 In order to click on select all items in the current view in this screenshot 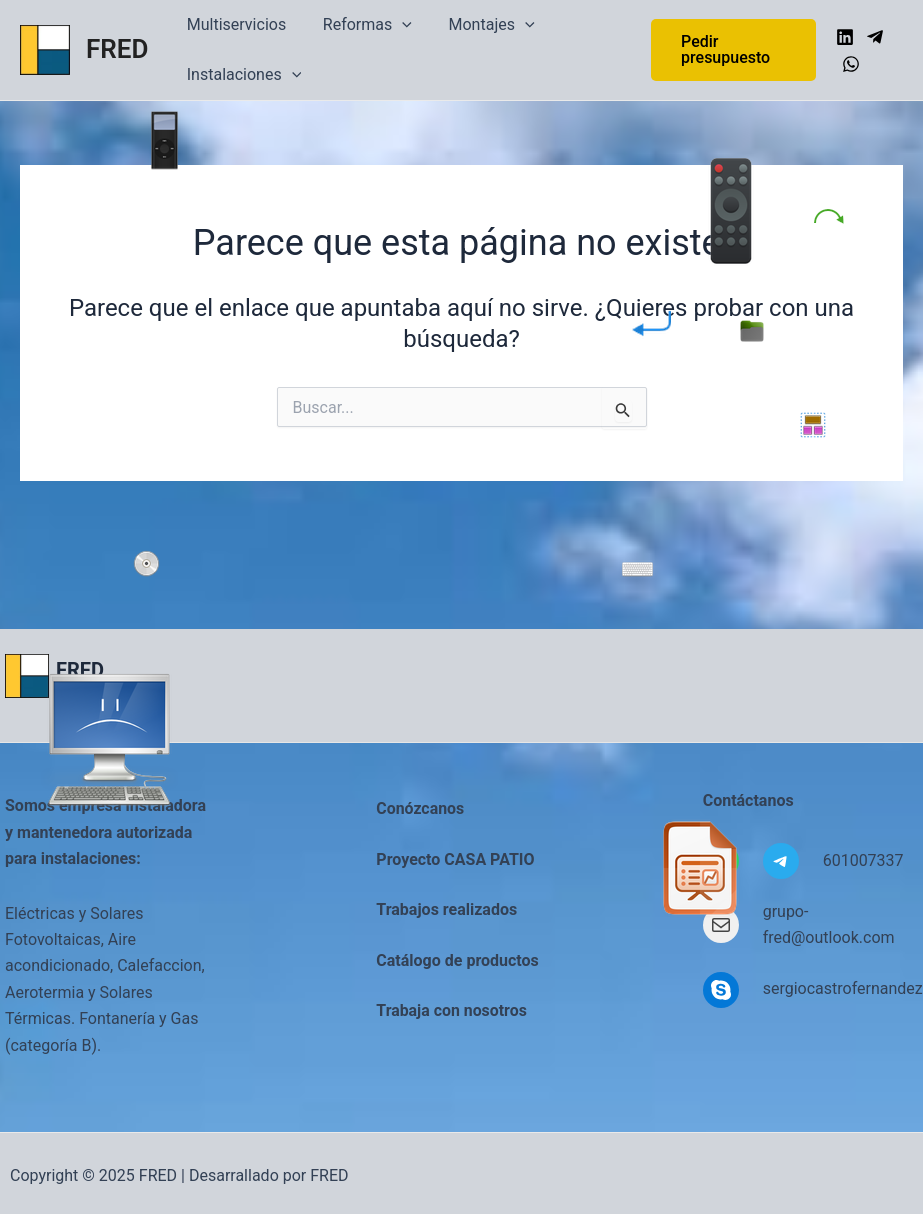, I will do `click(813, 425)`.